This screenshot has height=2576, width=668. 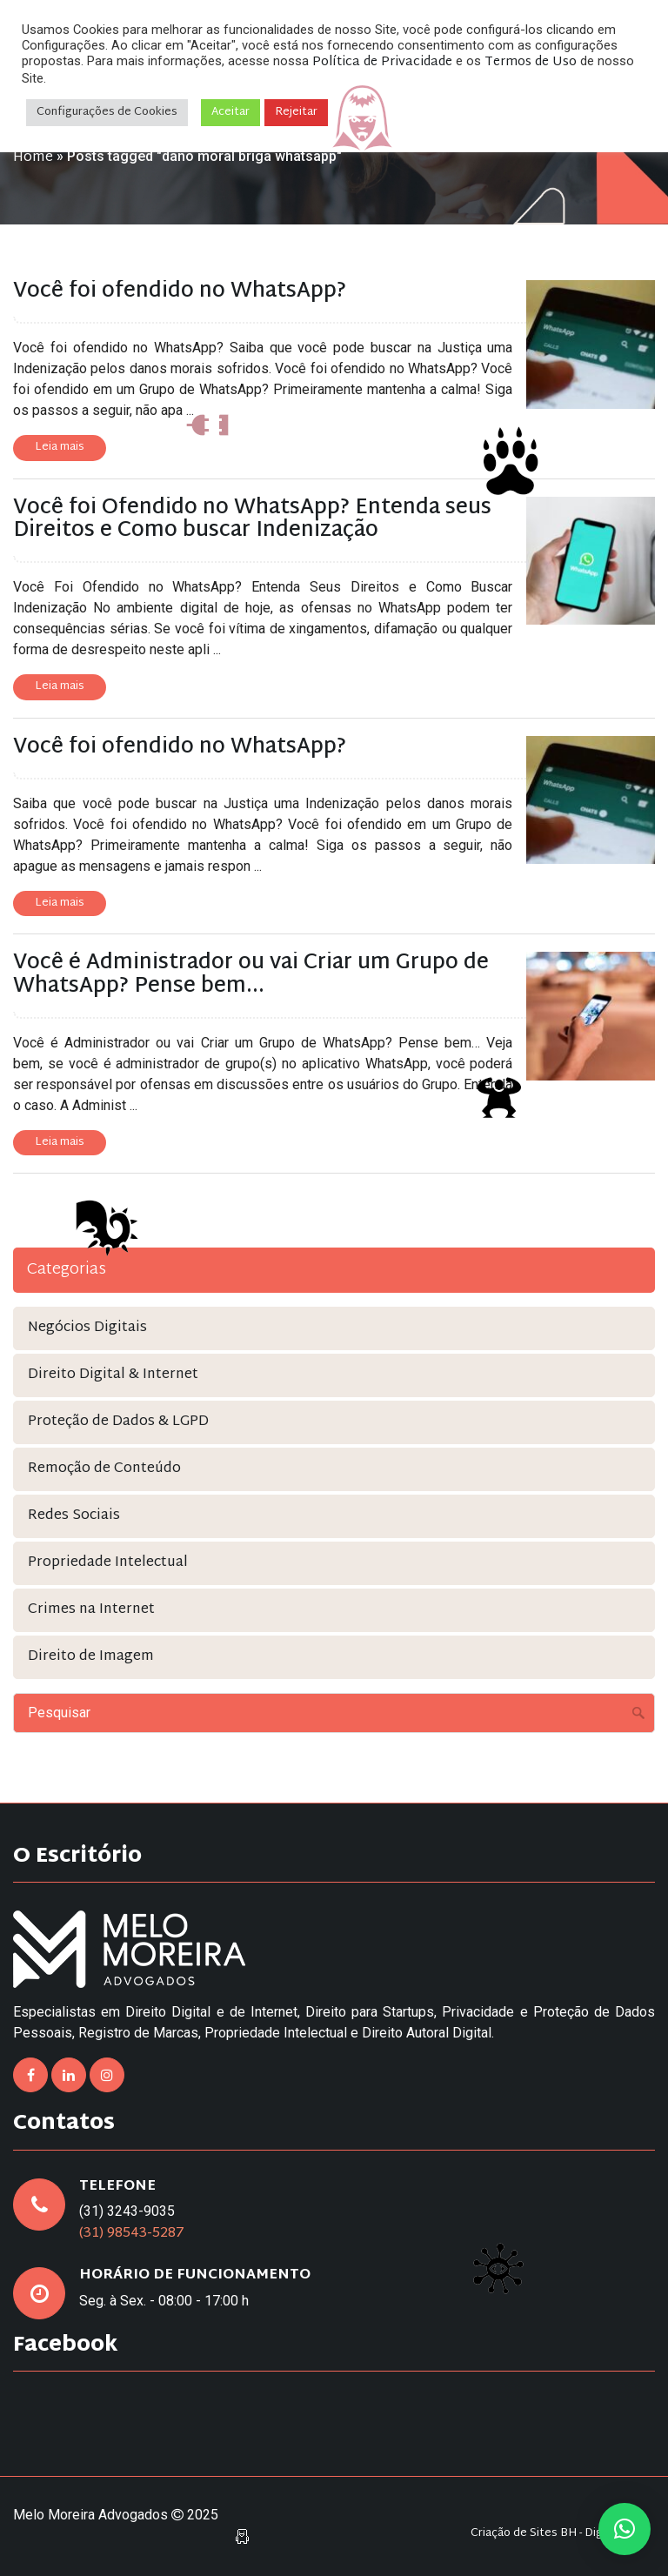 I want to click on indicates strength or power attribute in a game, so click(x=499, y=1097).